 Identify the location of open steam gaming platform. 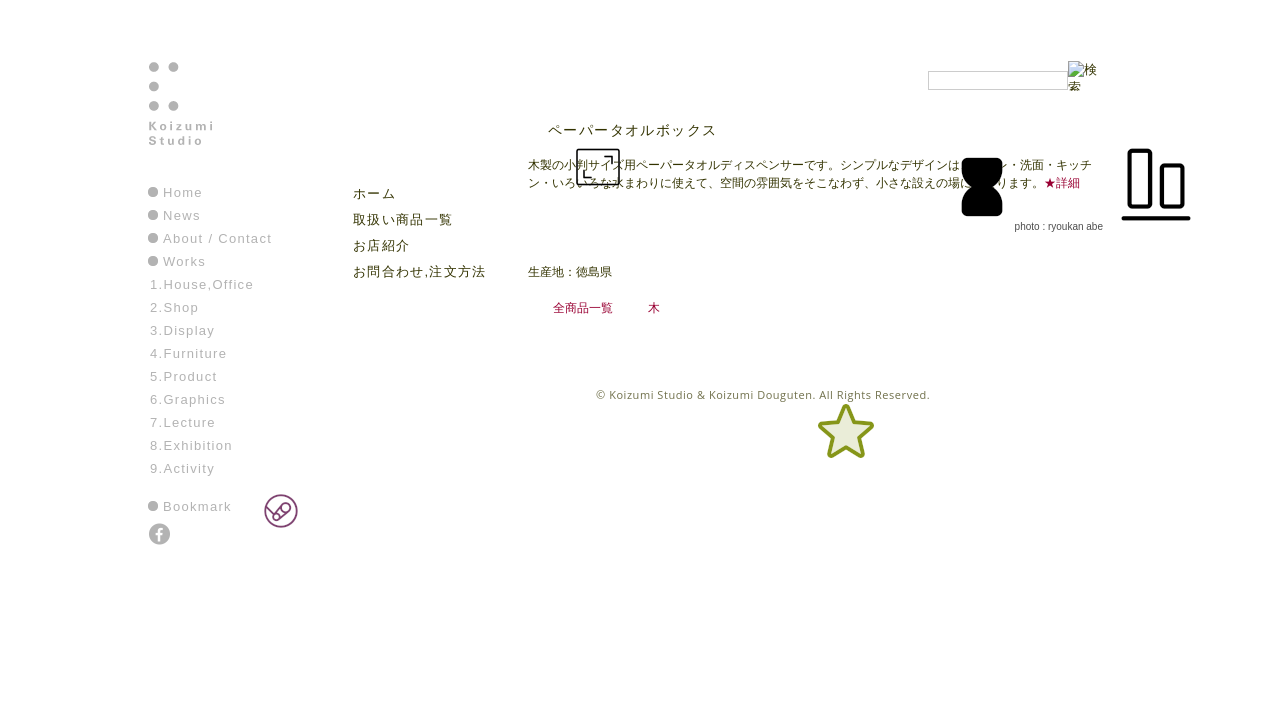
(281, 511).